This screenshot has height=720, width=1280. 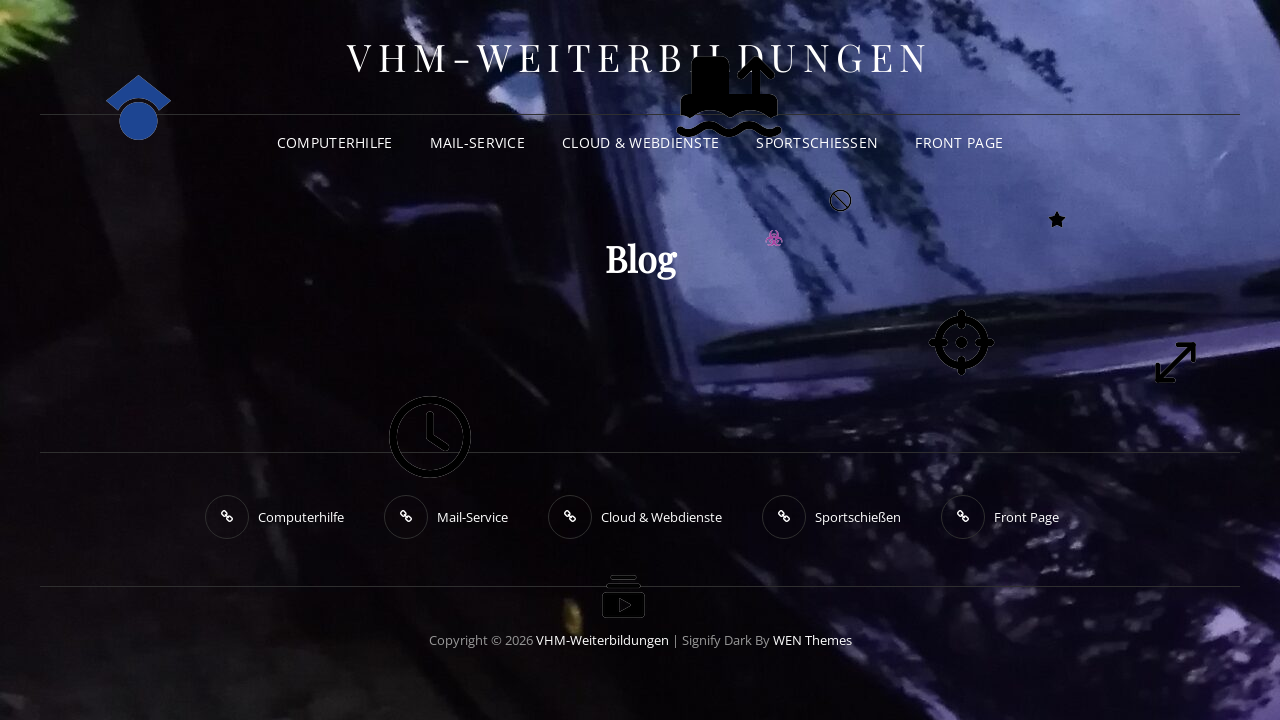 What do you see at coordinates (1175, 362) in the screenshot?
I see `resize window diagonally` at bounding box center [1175, 362].